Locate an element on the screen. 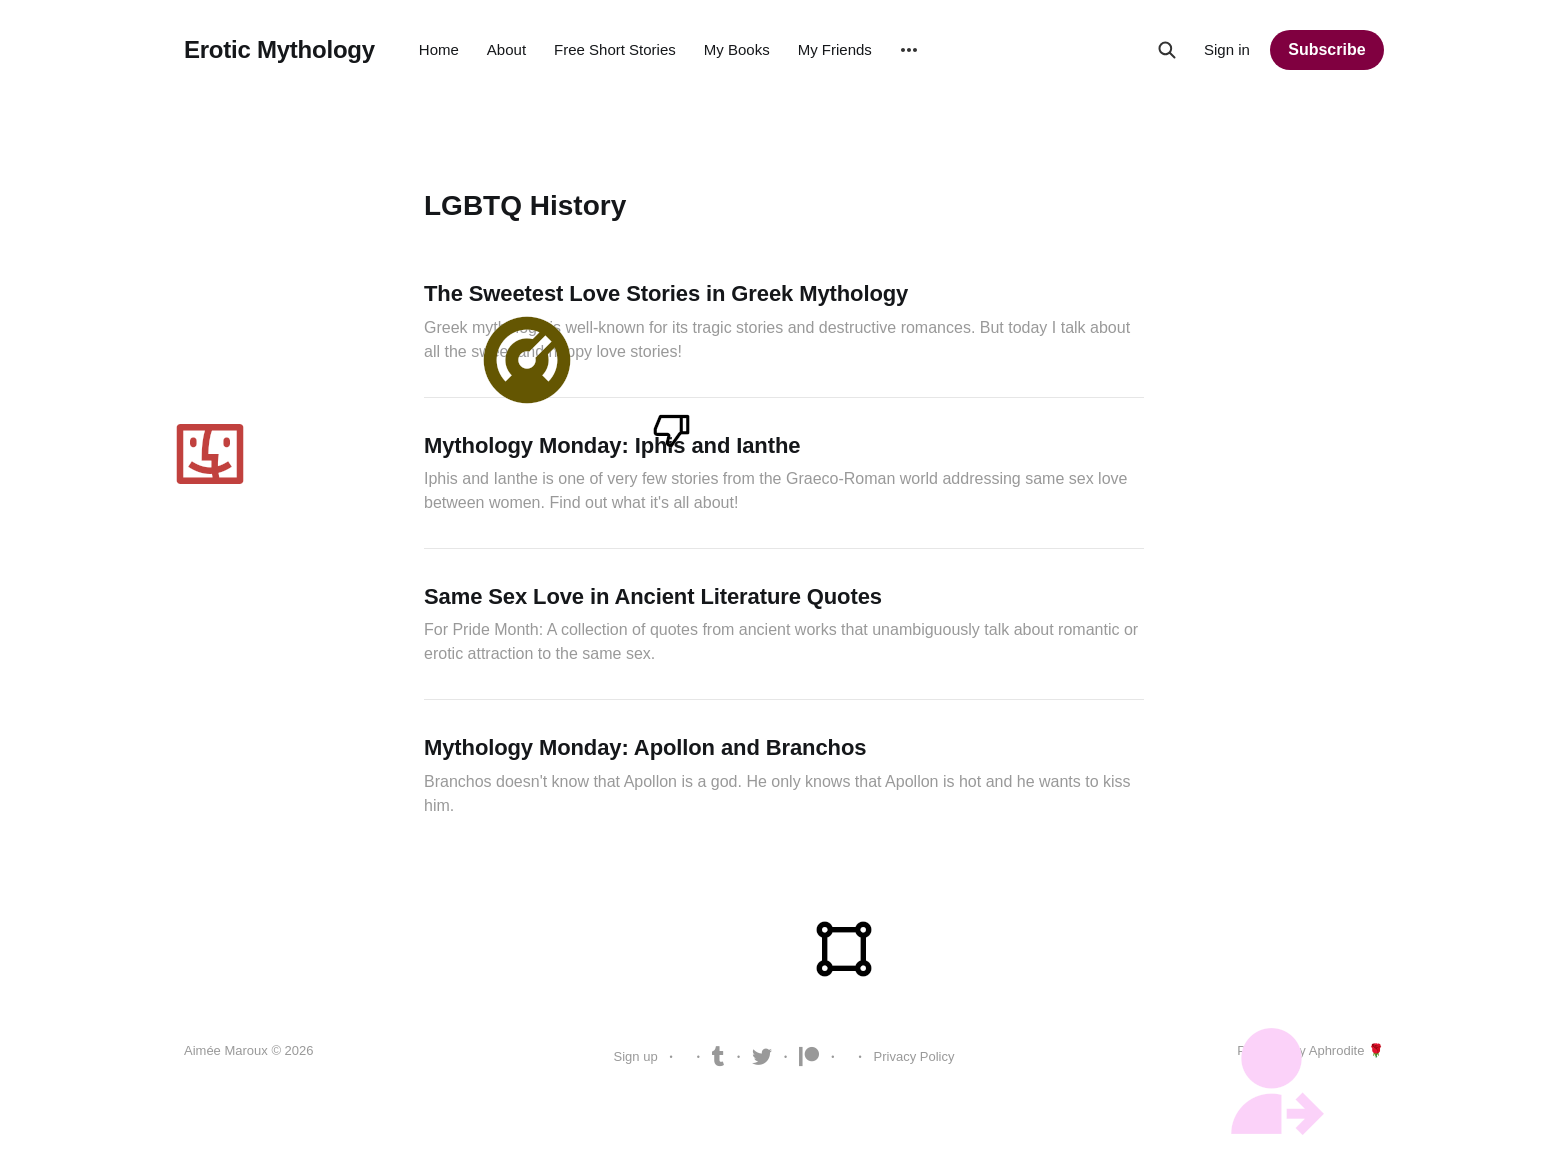  open the dashboard is located at coordinates (527, 360).